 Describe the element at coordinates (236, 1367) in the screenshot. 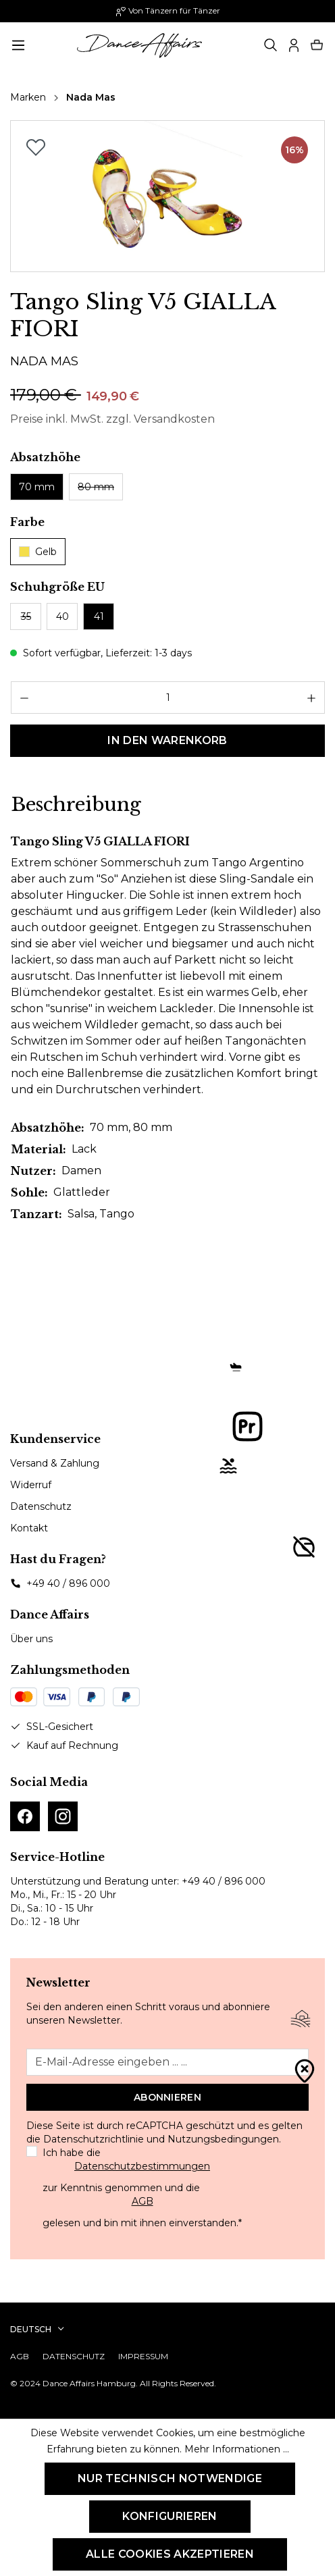

I see `indicates flight mode is active` at that location.